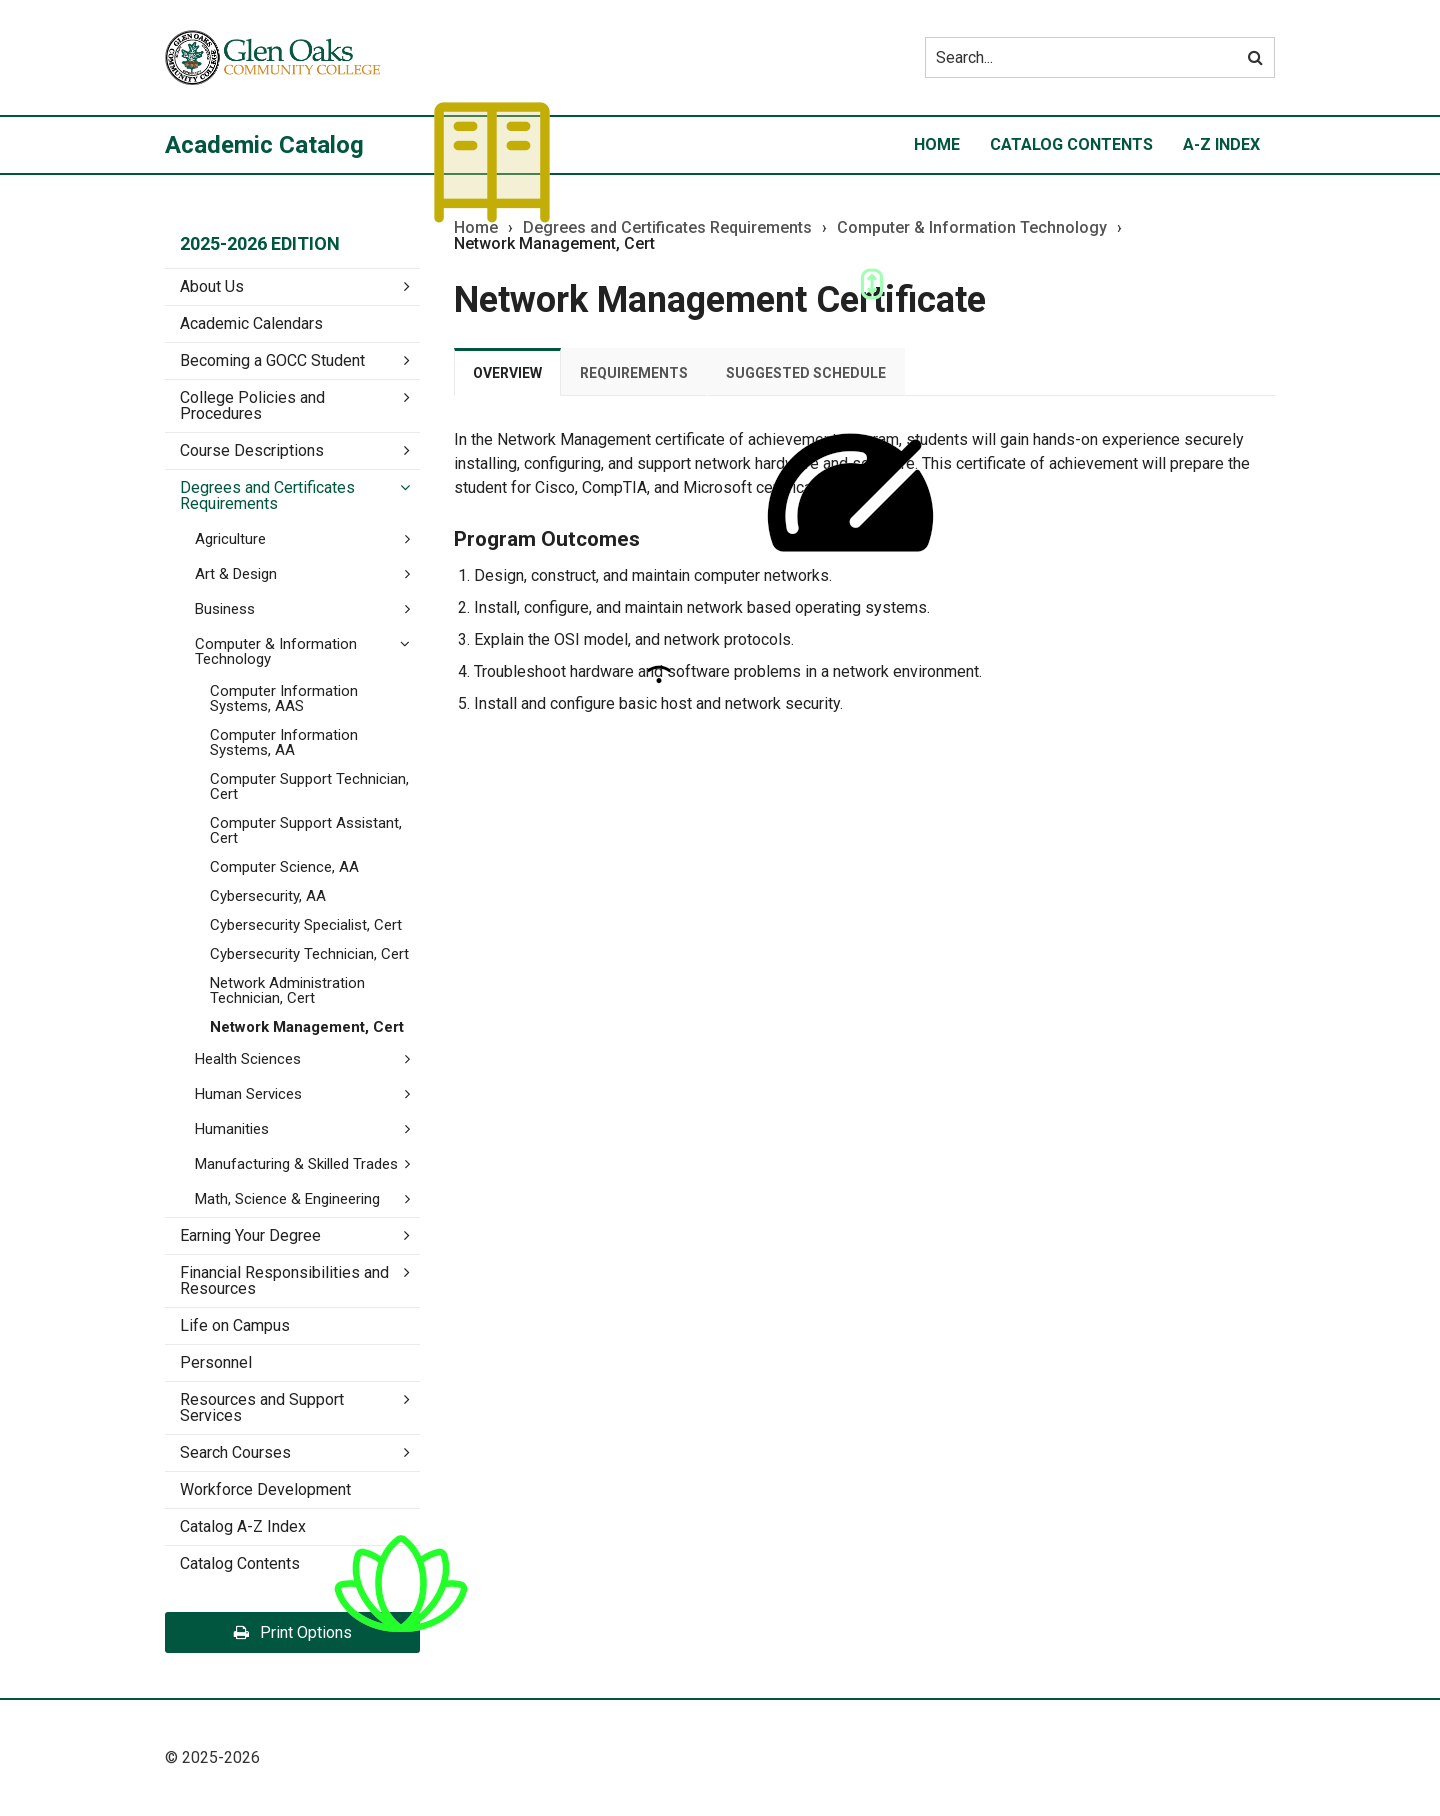 This screenshot has width=1440, height=1816. Describe the element at coordinates (401, 1588) in the screenshot. I see `access meditation or mindfulness features` at that location.